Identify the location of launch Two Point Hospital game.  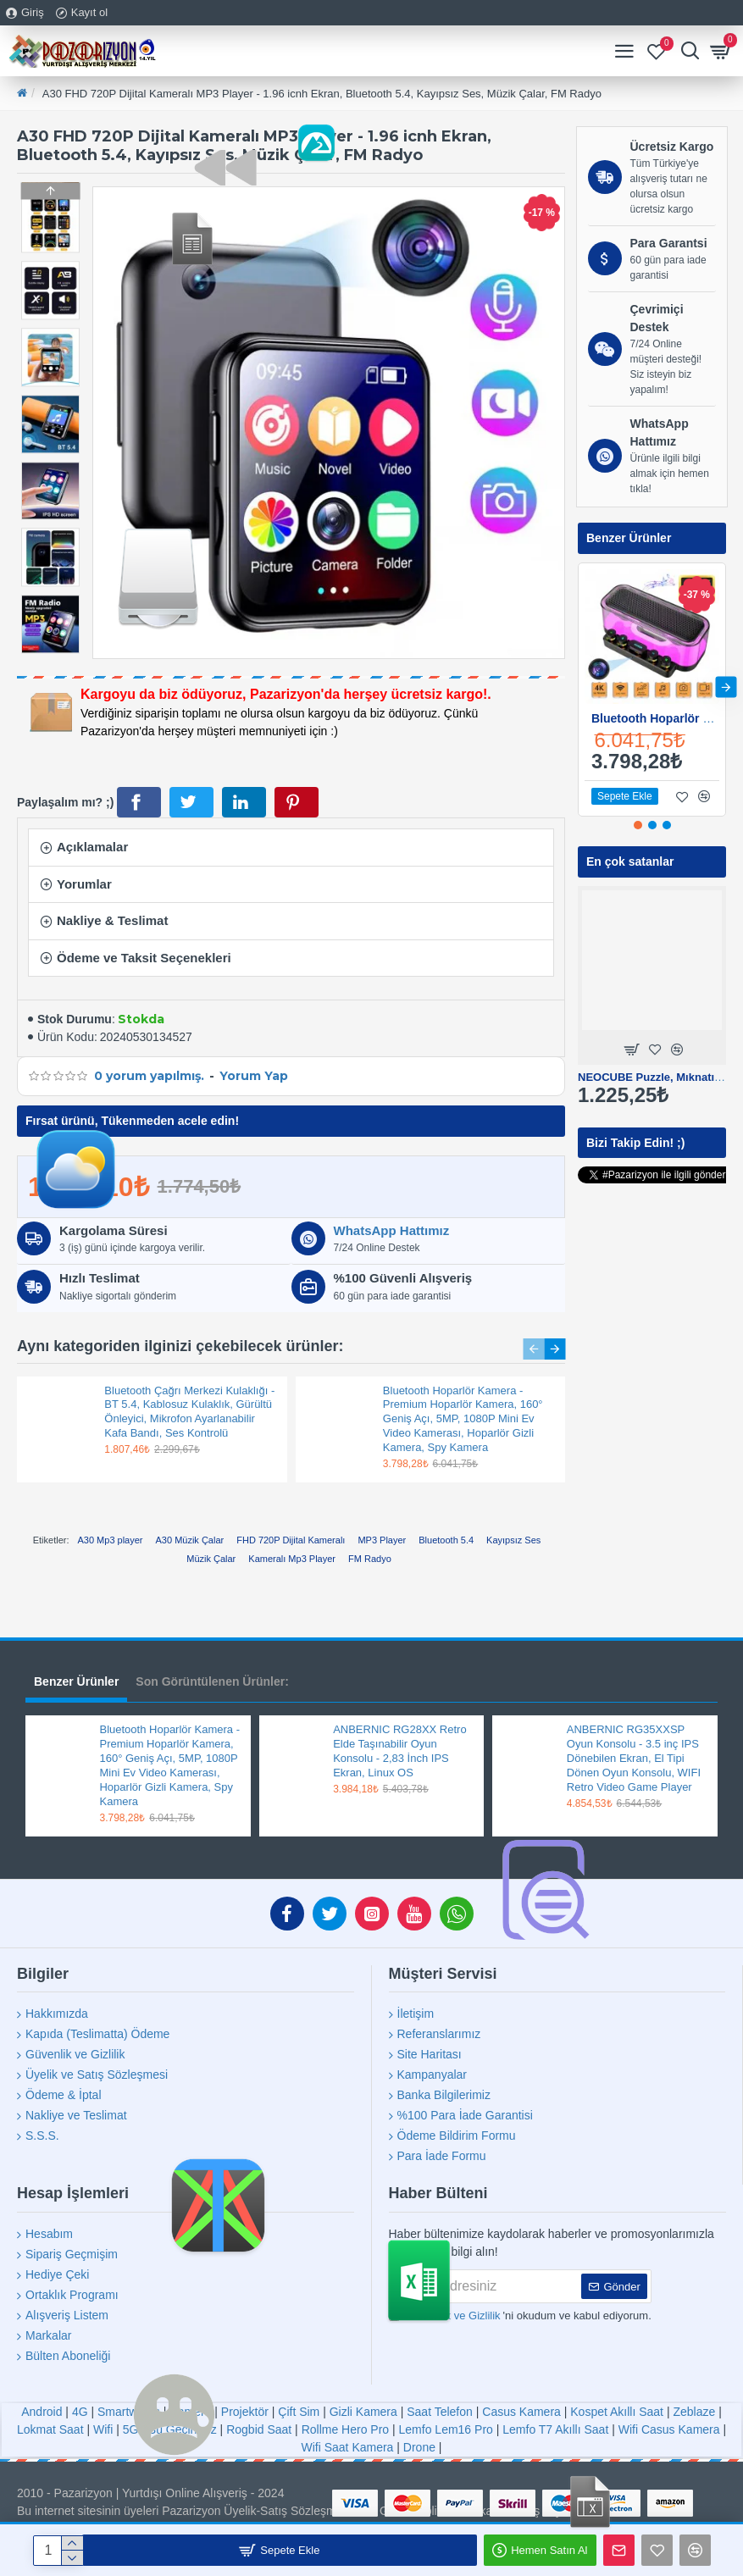
(316, 142).